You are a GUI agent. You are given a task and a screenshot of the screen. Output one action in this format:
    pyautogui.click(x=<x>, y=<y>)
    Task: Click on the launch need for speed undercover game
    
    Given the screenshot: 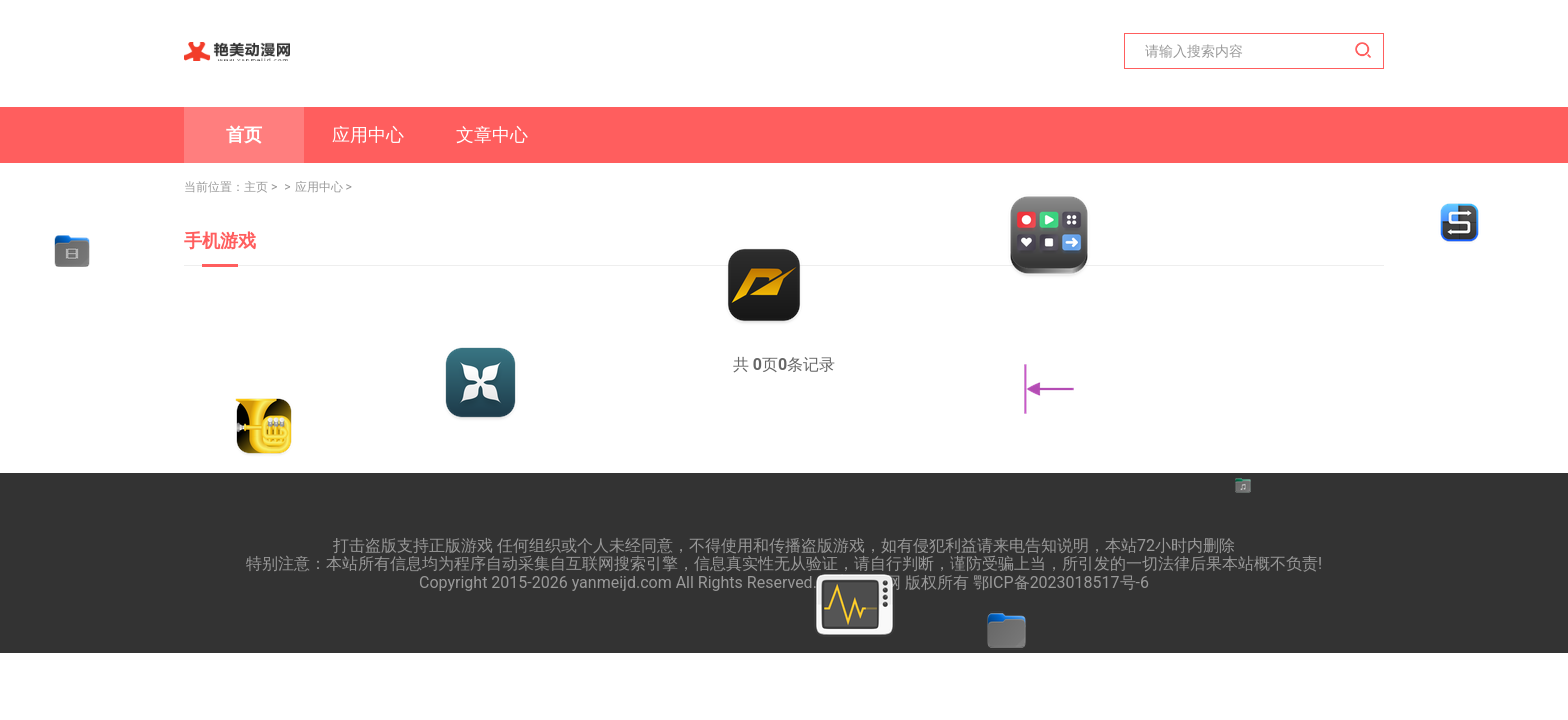 What is the action you would take?
    pyautogui.click(x=764, y=285)
    